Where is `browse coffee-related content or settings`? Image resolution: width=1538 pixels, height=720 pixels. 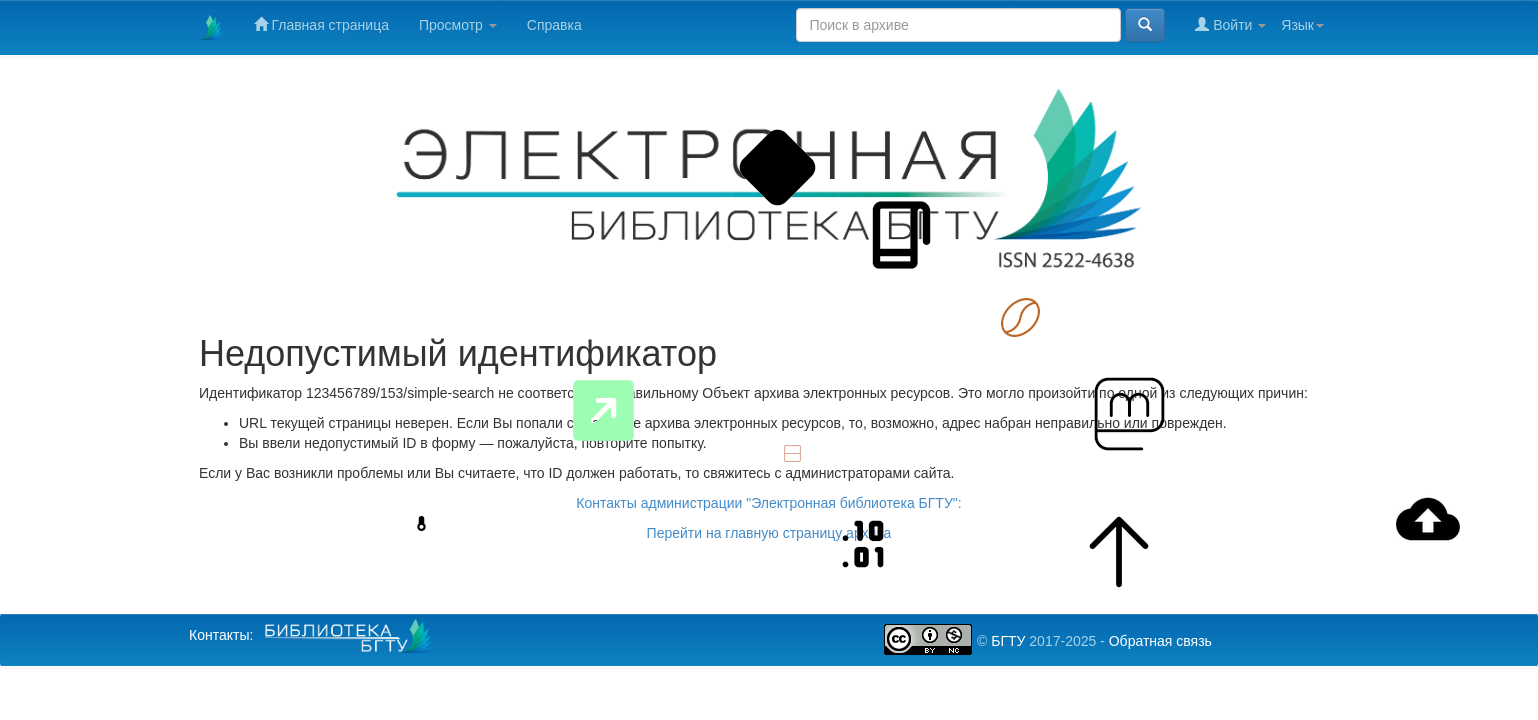 browse coffee-related content or settings is located at coordinates (1020, 317).